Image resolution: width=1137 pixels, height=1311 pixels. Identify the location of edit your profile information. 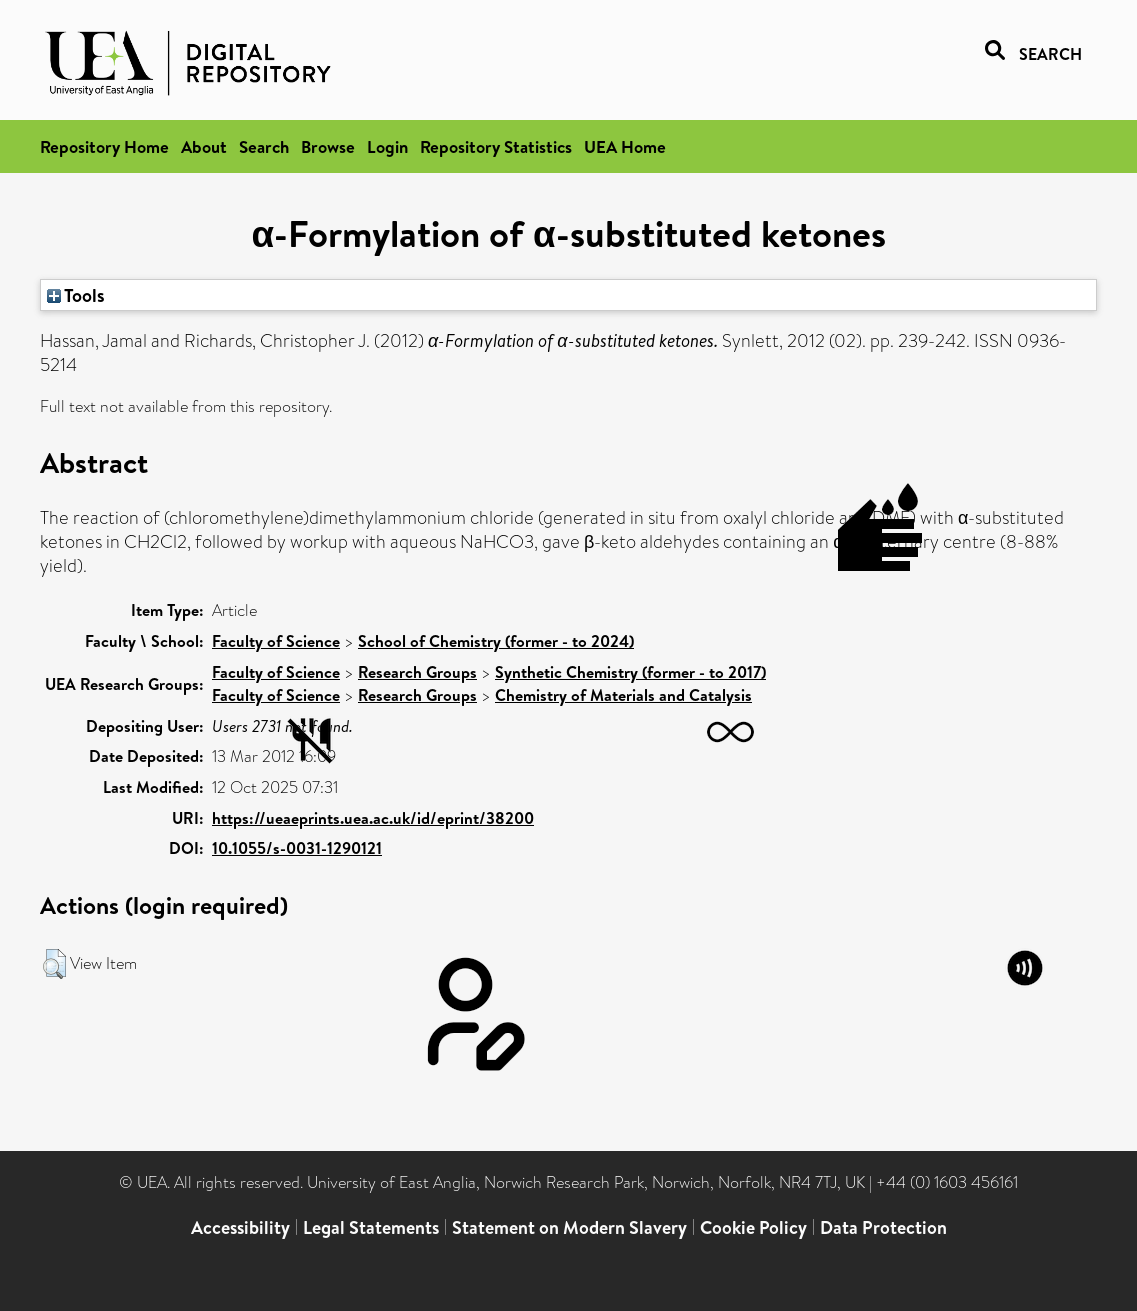
(465, 1011).